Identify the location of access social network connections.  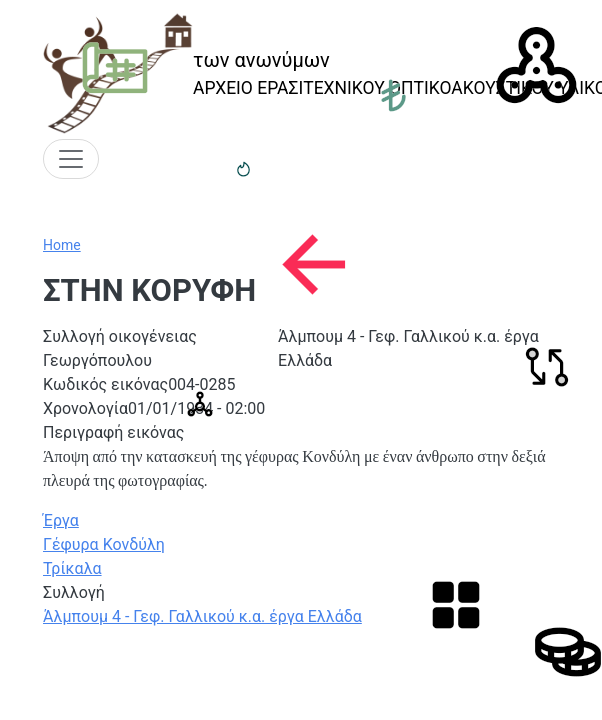
(200, 404).